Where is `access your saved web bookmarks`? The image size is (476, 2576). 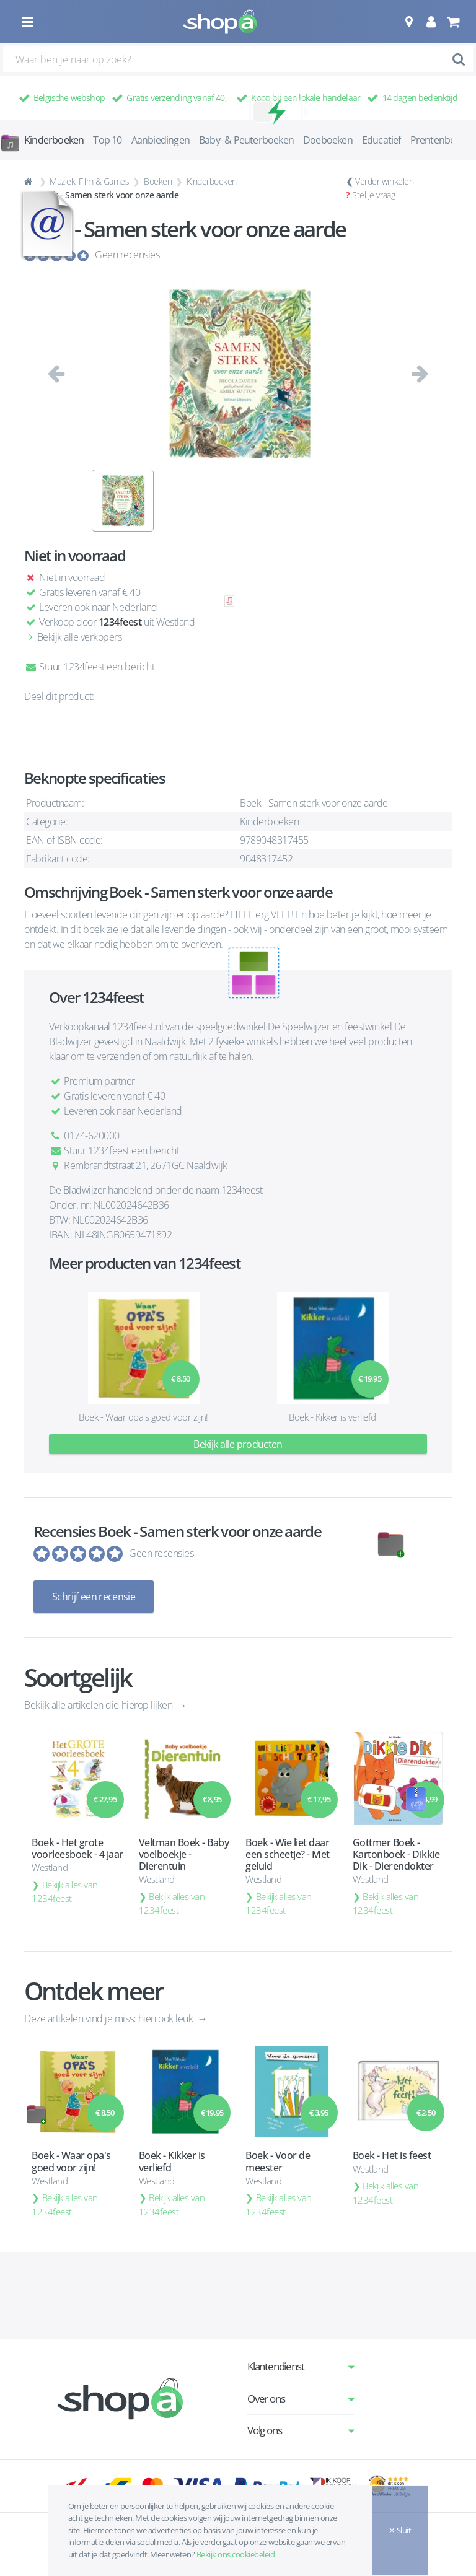
access your saved web bookmarks is located at coordinates (48, 226).